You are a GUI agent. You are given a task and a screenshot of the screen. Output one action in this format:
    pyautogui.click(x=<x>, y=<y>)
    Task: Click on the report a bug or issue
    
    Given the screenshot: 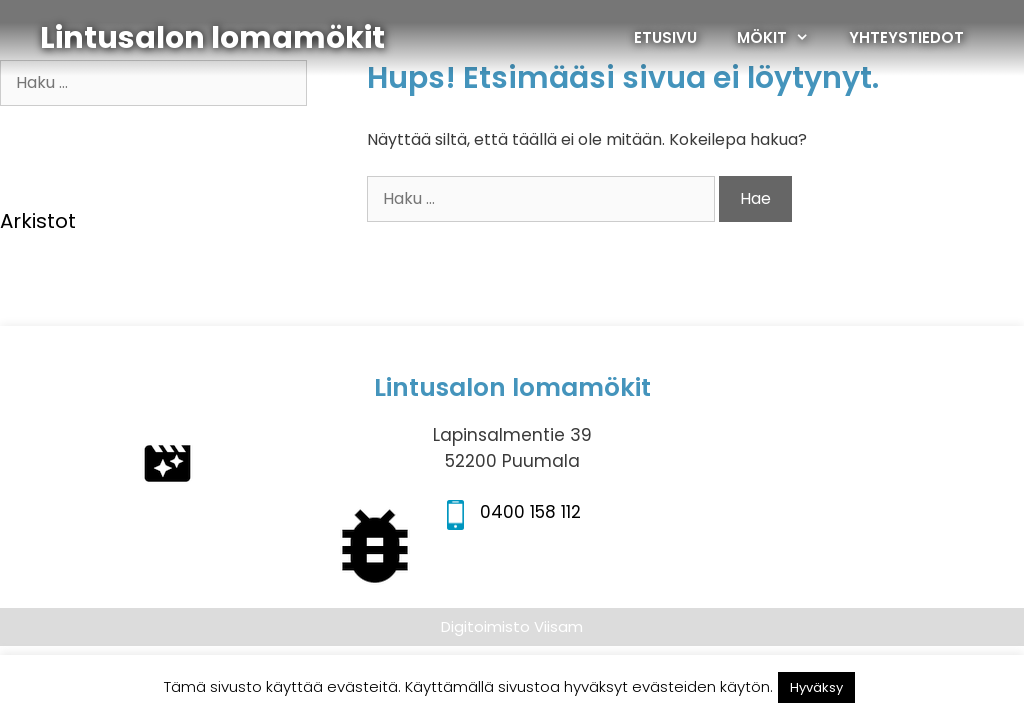 What is the action you would take?
    pyautogui.click(x=375, y=546)
    